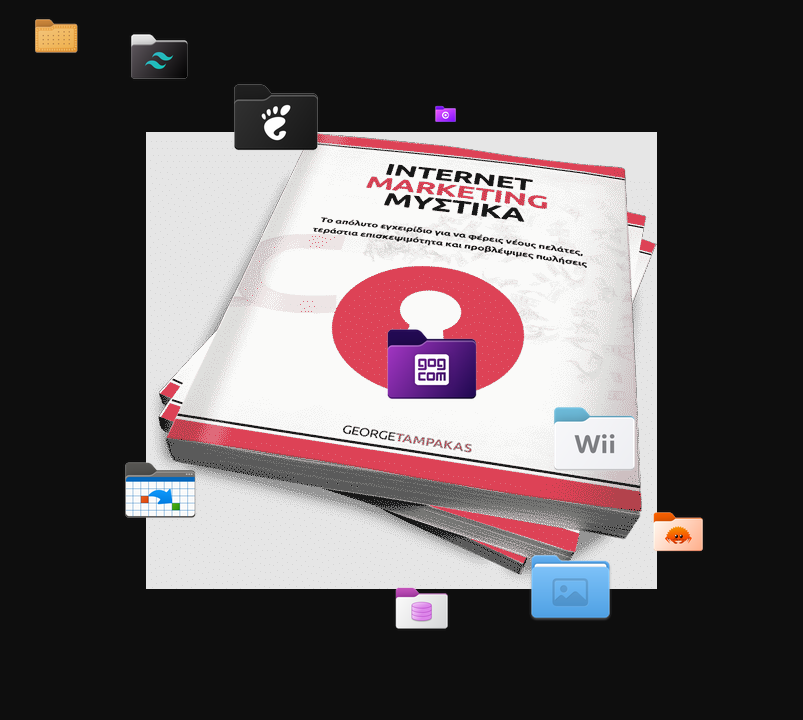 This screenshot has height=720, width=803. Describe the element at coordinates (275, 119) in the screenshot. I see `open gnome-related files folder` at that location.